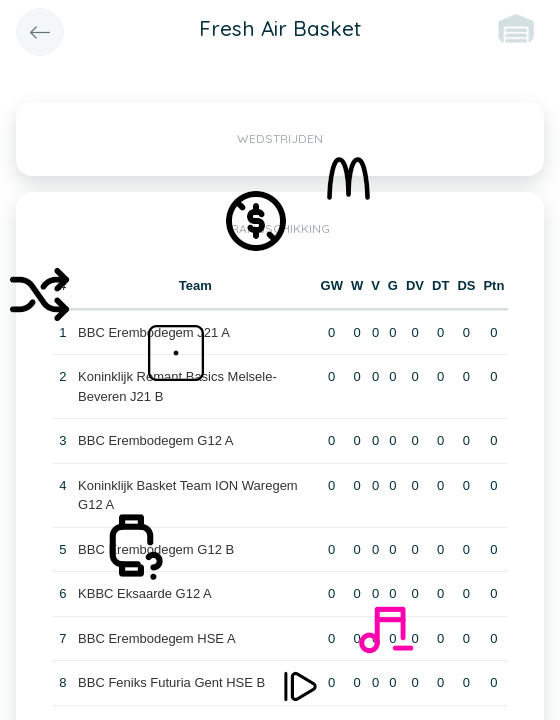 This screenshot has width=560, height=720. I want to click on shuffle or randomize content, so click(39, 294).